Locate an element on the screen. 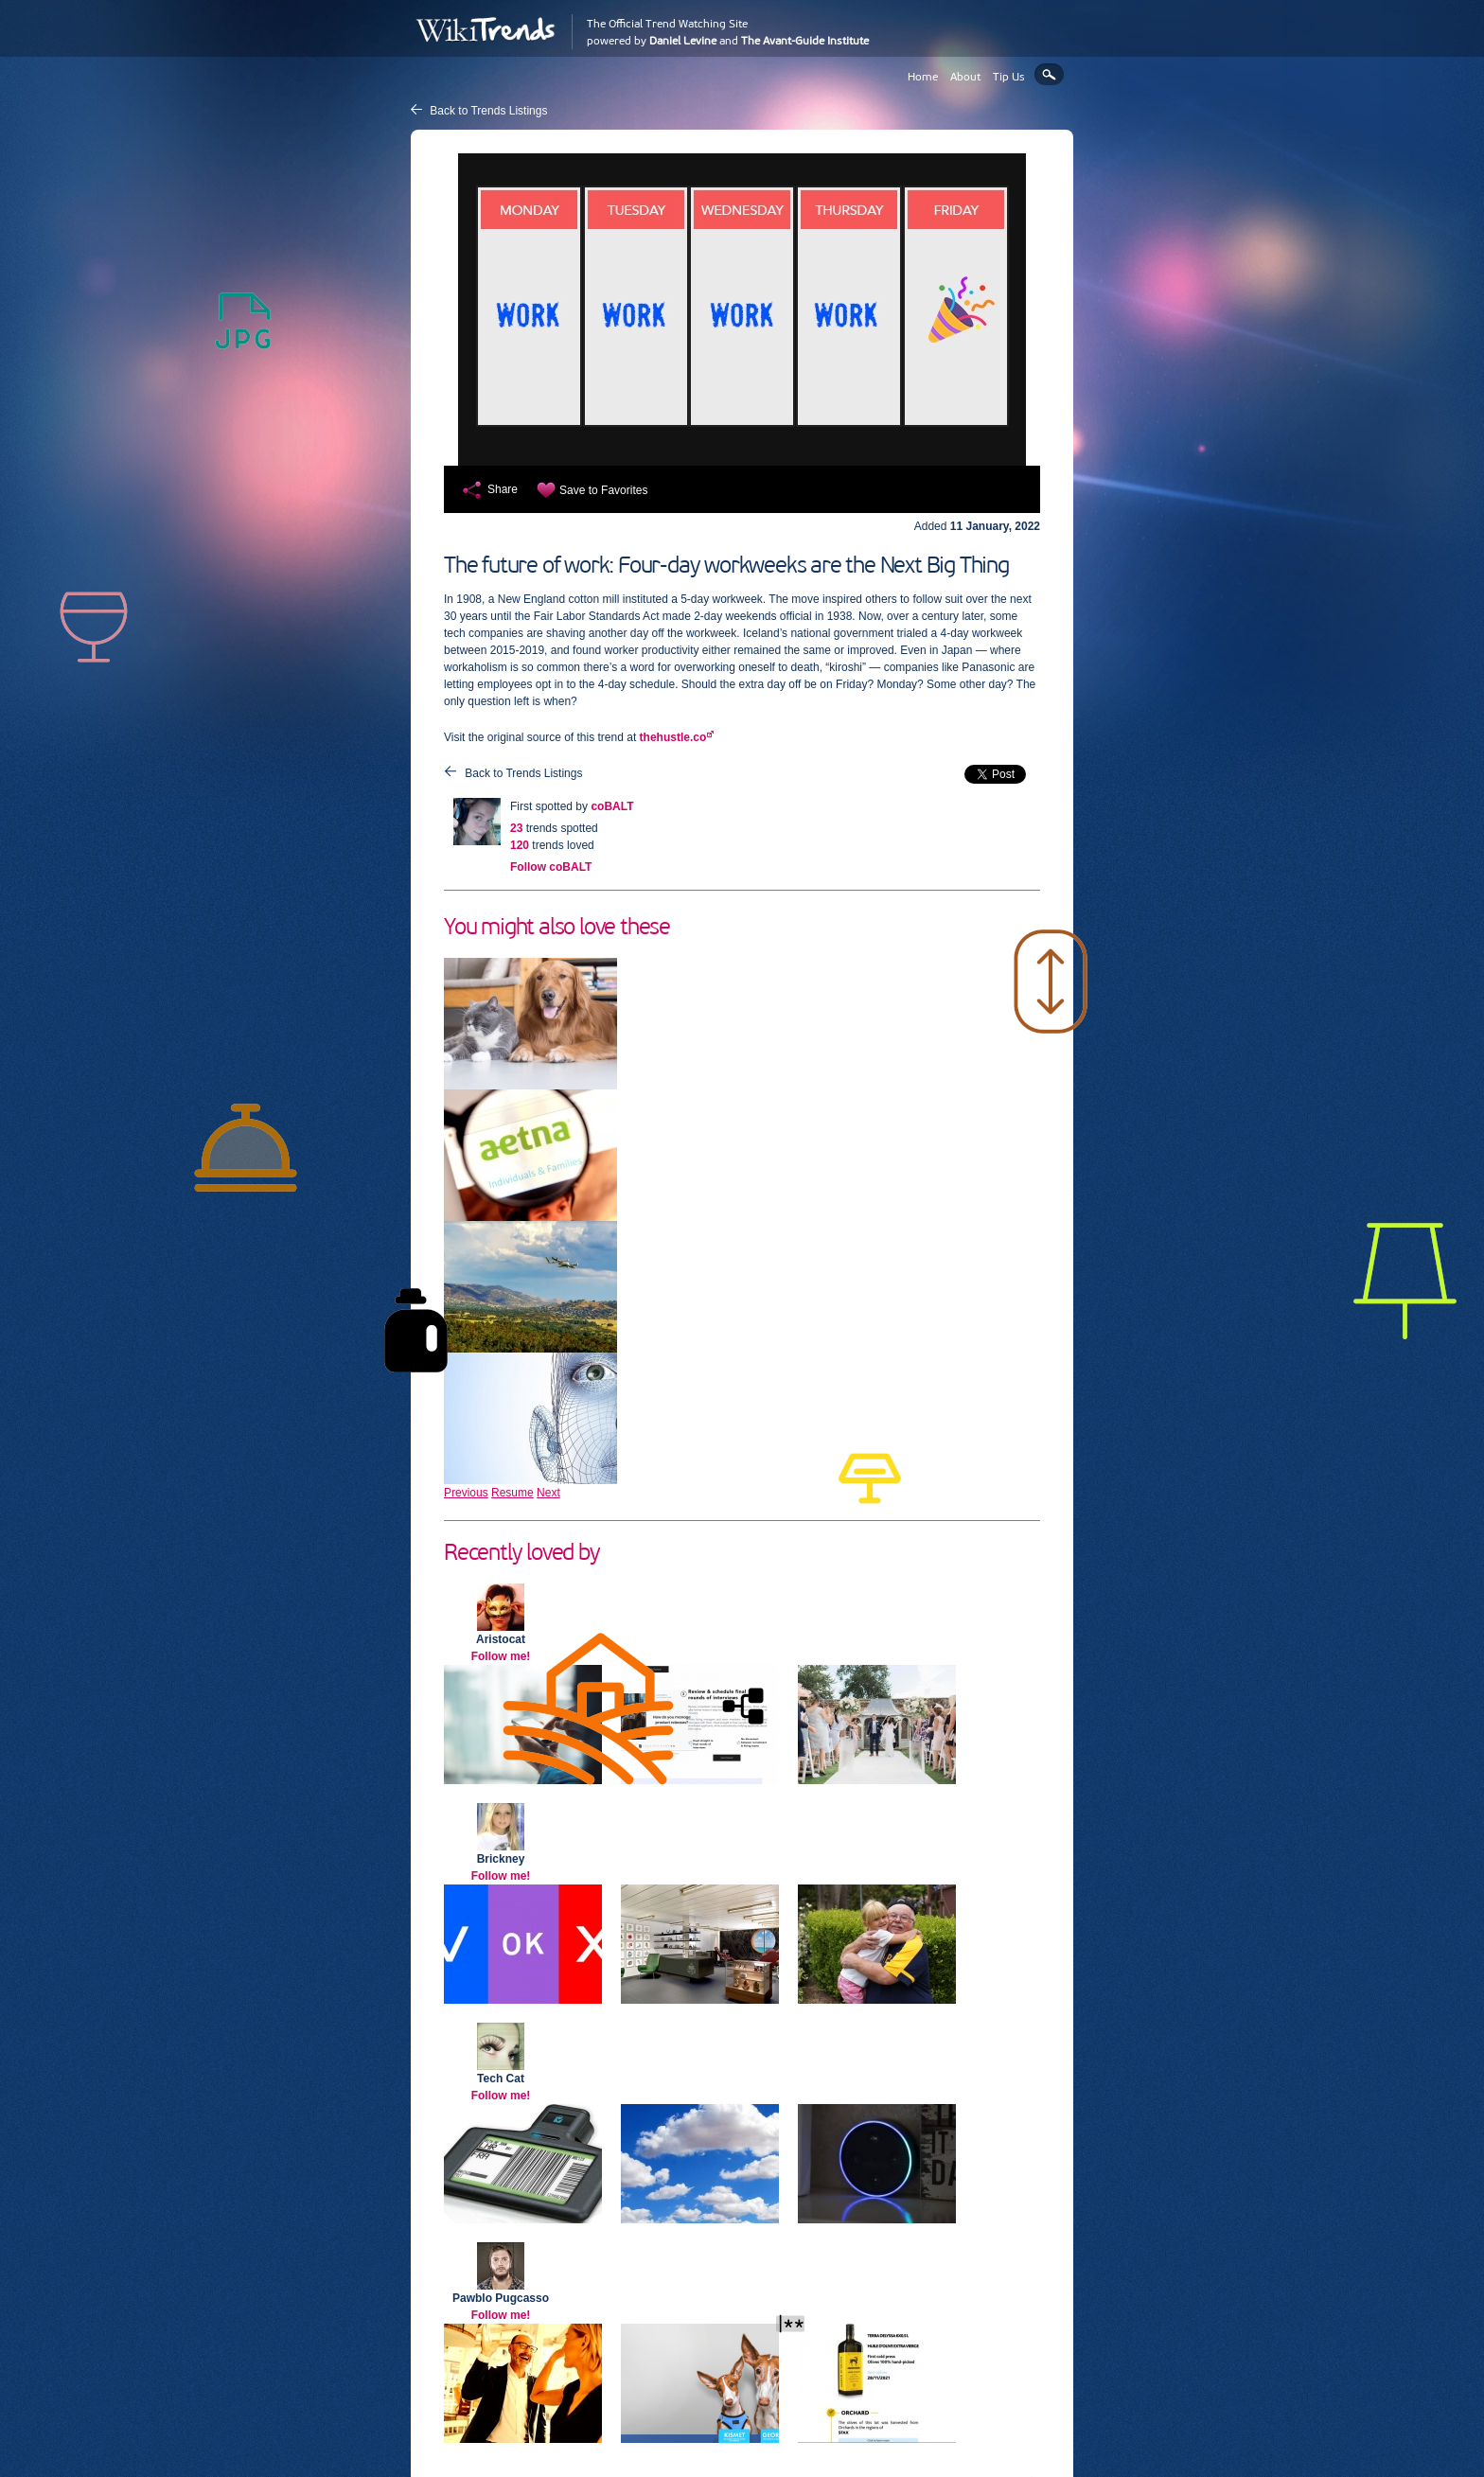 This screenshot has height=2477, width=1484. scroll up or down on the page is located at coordinates (1051, 982).